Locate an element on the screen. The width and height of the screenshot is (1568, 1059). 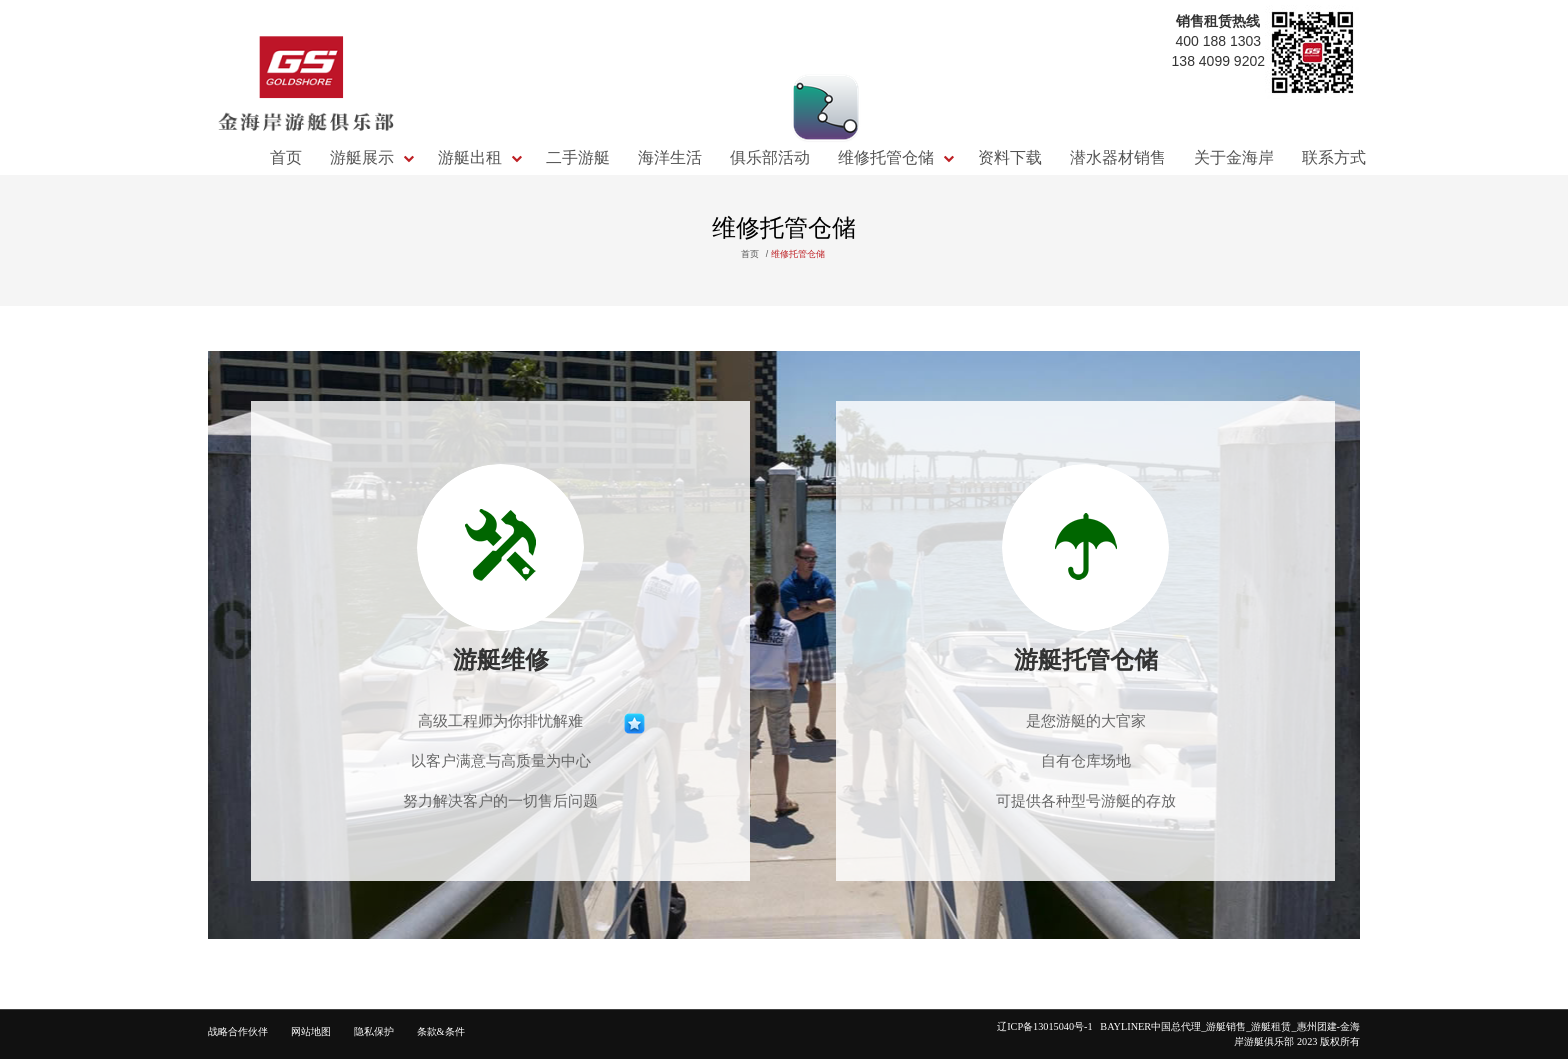
open karbon vector graphics application is located at coordinates (826, 107).